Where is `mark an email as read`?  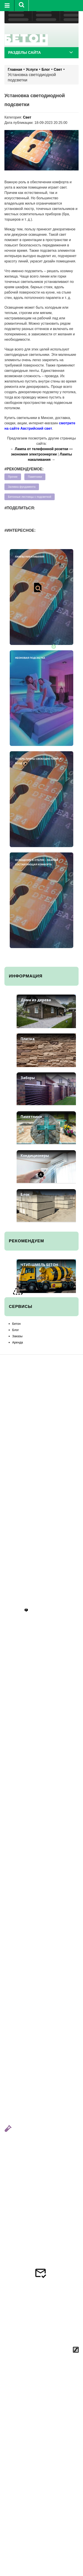 mark an email as read is located at coordinates (41, 2273).